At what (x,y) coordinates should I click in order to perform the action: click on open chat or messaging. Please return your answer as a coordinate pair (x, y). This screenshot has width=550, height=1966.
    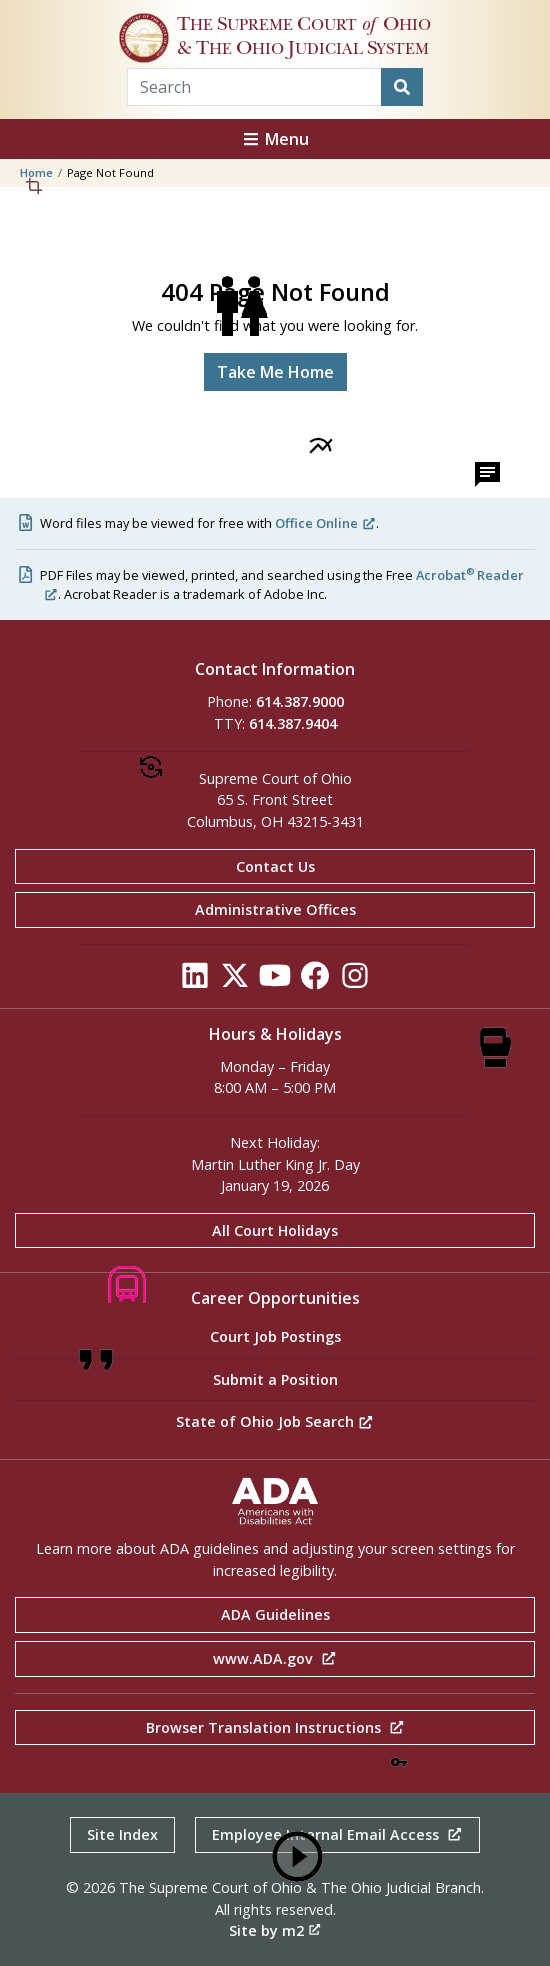
    Looking at the image, I should click on (487, 474).